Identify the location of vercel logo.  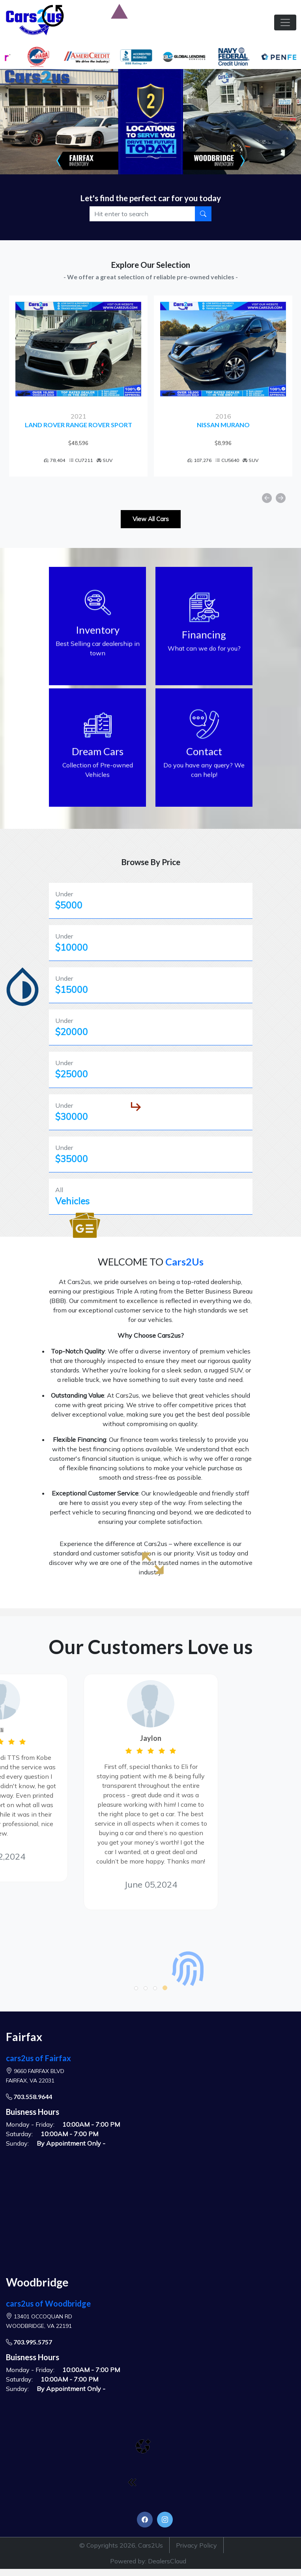
(119, 11).